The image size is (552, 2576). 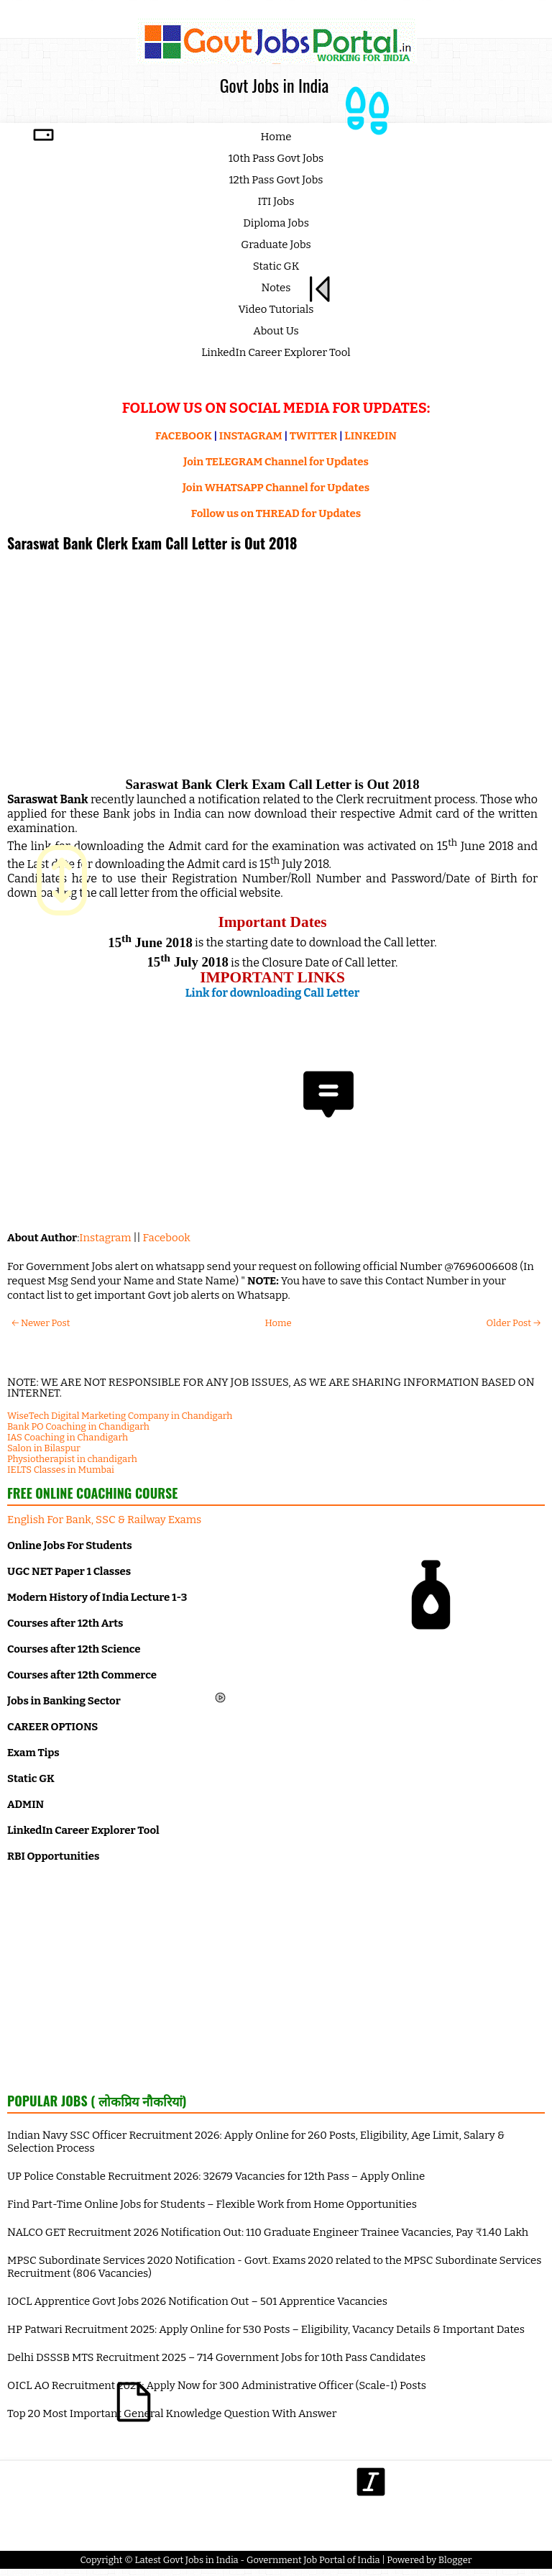 What do you see at coordinates (319, 289) in the screenshot?
I see `go to the beginning or first item` at bounding box center [319, 289].